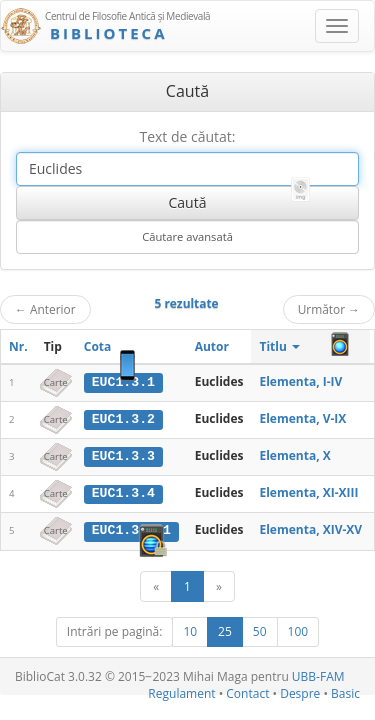 Image resolution: width=375 pixels, height=720 pixels. I want to click on iPhone 7 device icon for system identification, so click(127, 365).